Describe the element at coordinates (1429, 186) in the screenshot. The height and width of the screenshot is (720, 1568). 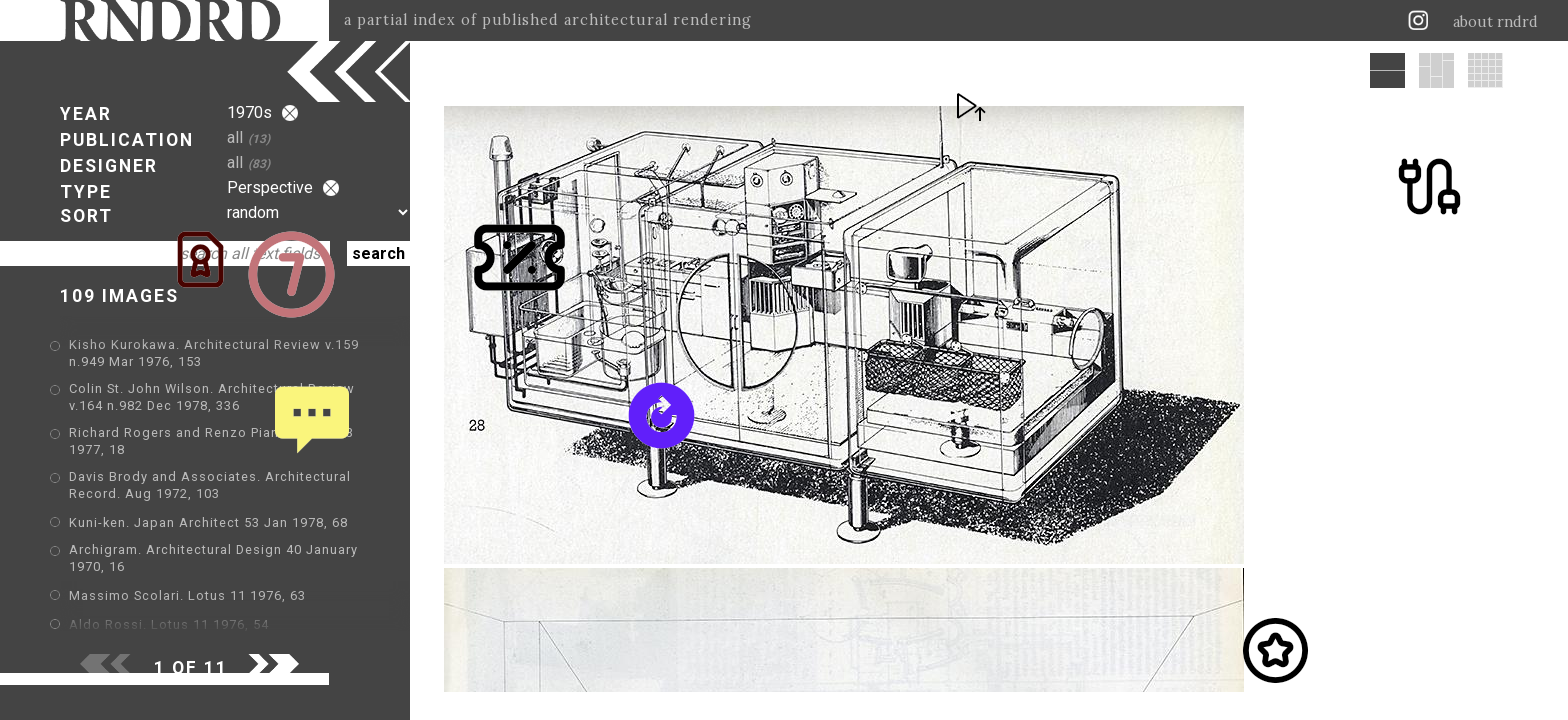
I see `connect or manage cable connections` at that location.